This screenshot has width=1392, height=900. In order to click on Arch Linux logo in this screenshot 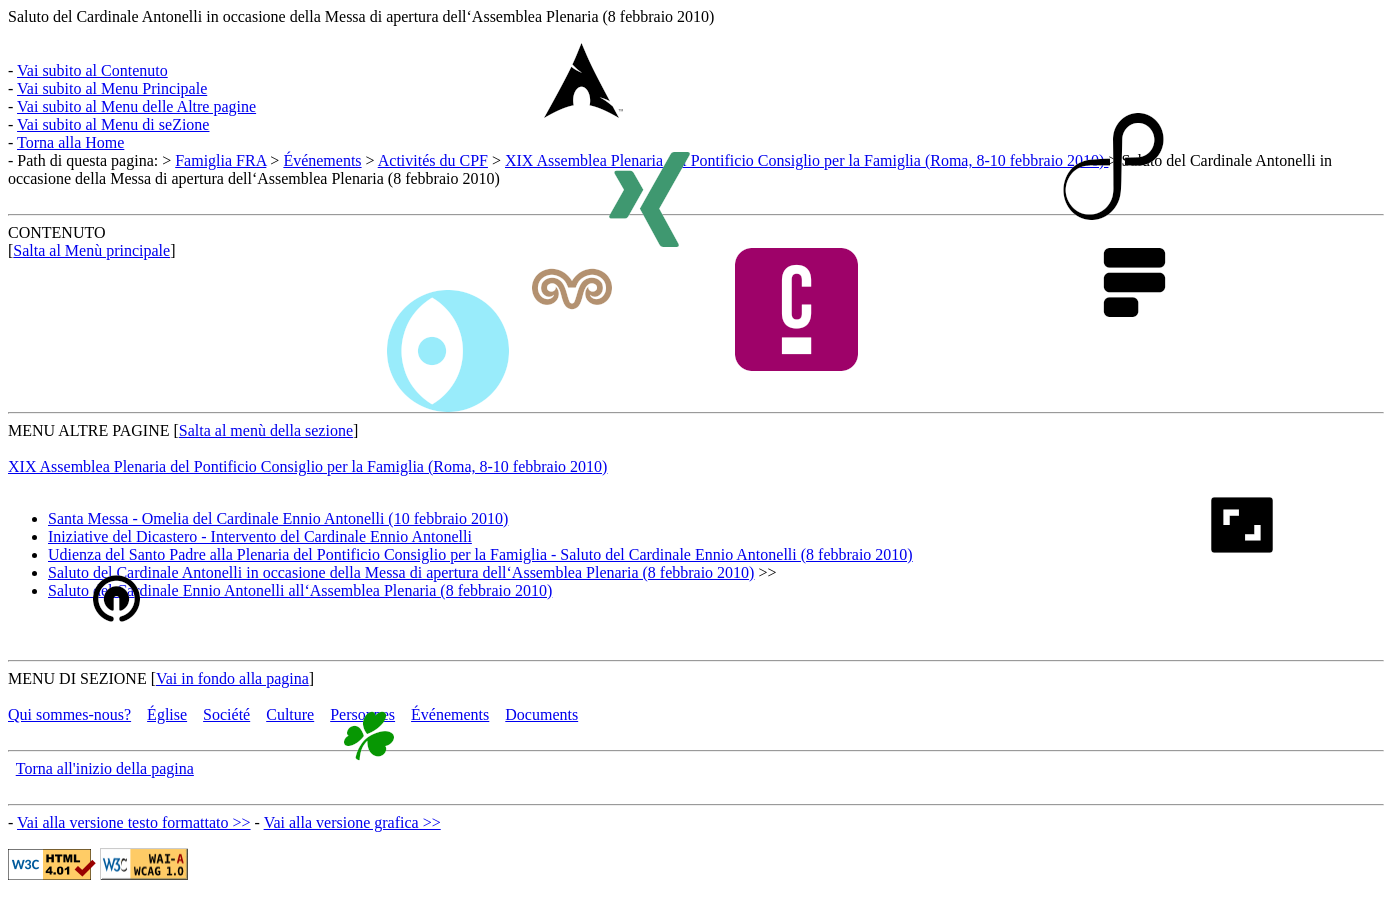, I will do `click(583, 80)`.